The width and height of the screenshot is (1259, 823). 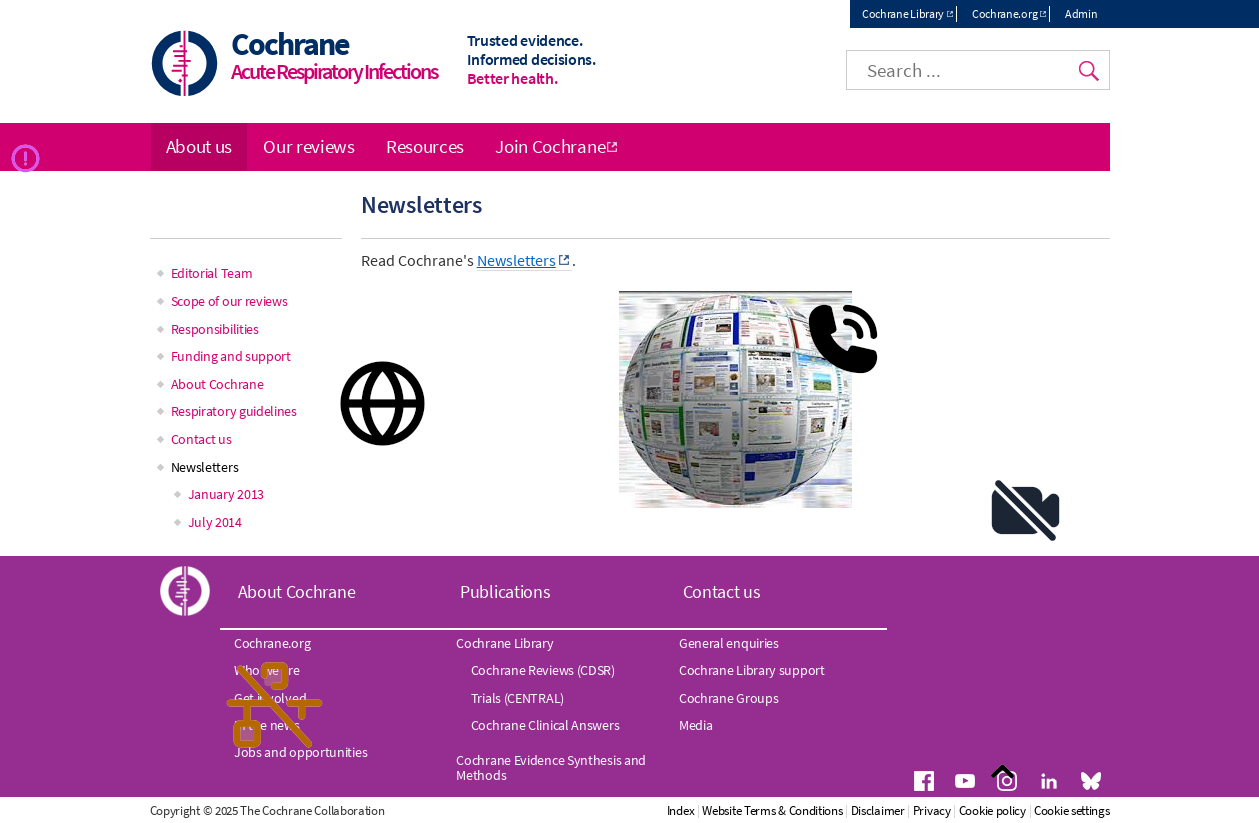 What do you see at coordinates (1025, 510) in the screenshot?
I see `turn off camera or disable video` at bounding box center [1025, 510].